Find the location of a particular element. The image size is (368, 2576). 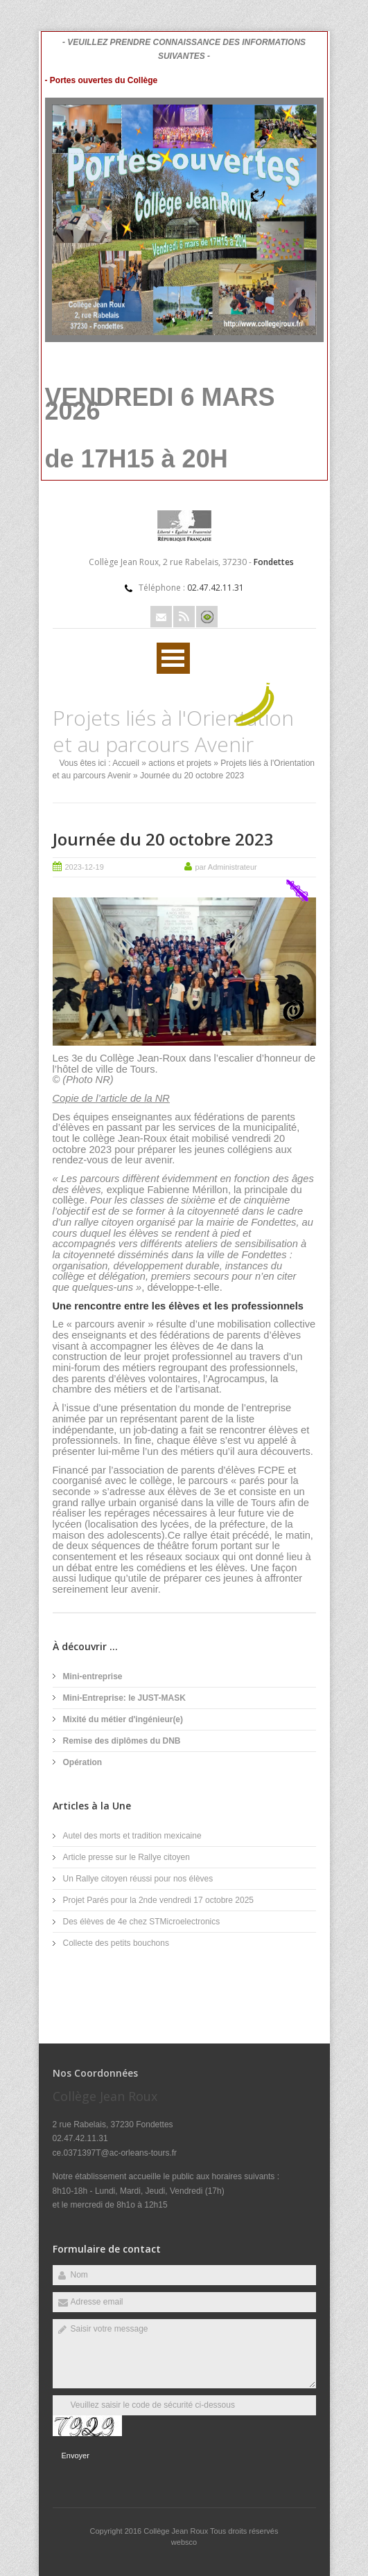

indicates shark attack or danger zone in a game is located at coordinates (258, 195).